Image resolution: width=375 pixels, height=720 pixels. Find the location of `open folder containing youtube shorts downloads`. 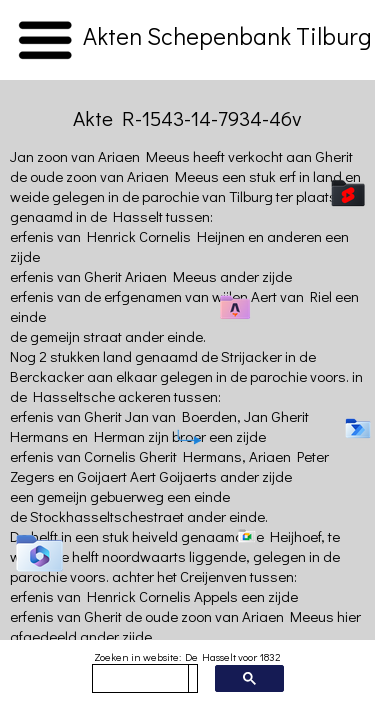

open folder containing youtube shorts downloads is located at coordinates (348, 194).